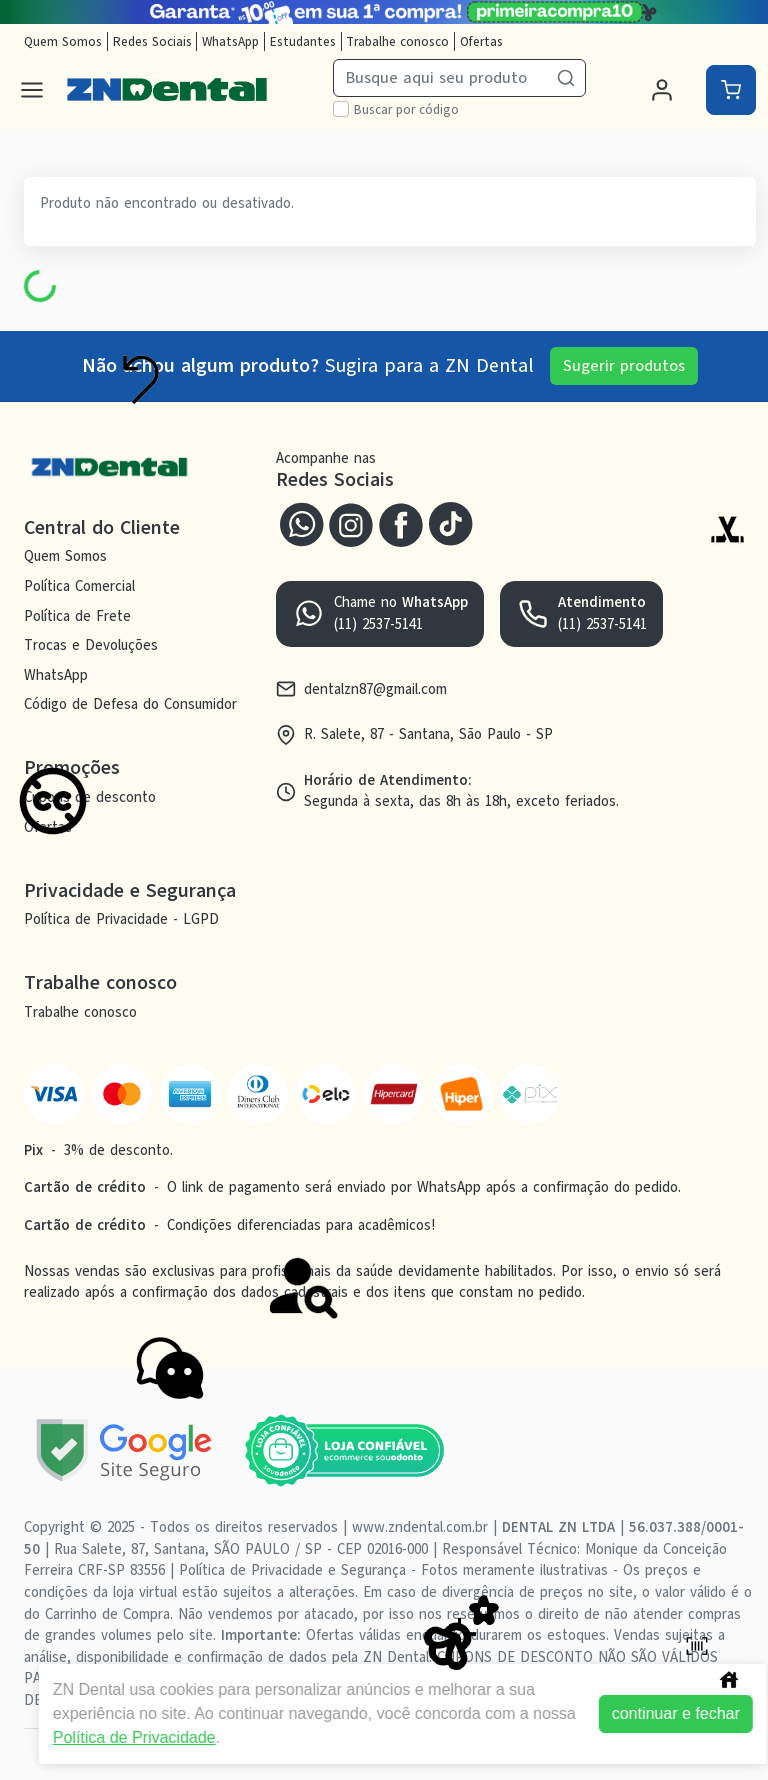 This screenshot has height=1780, width=768. What do you see at coordinates (729, 1680) in the screenshot?
I see `go to home screen` at bounding box center [729, 1680].